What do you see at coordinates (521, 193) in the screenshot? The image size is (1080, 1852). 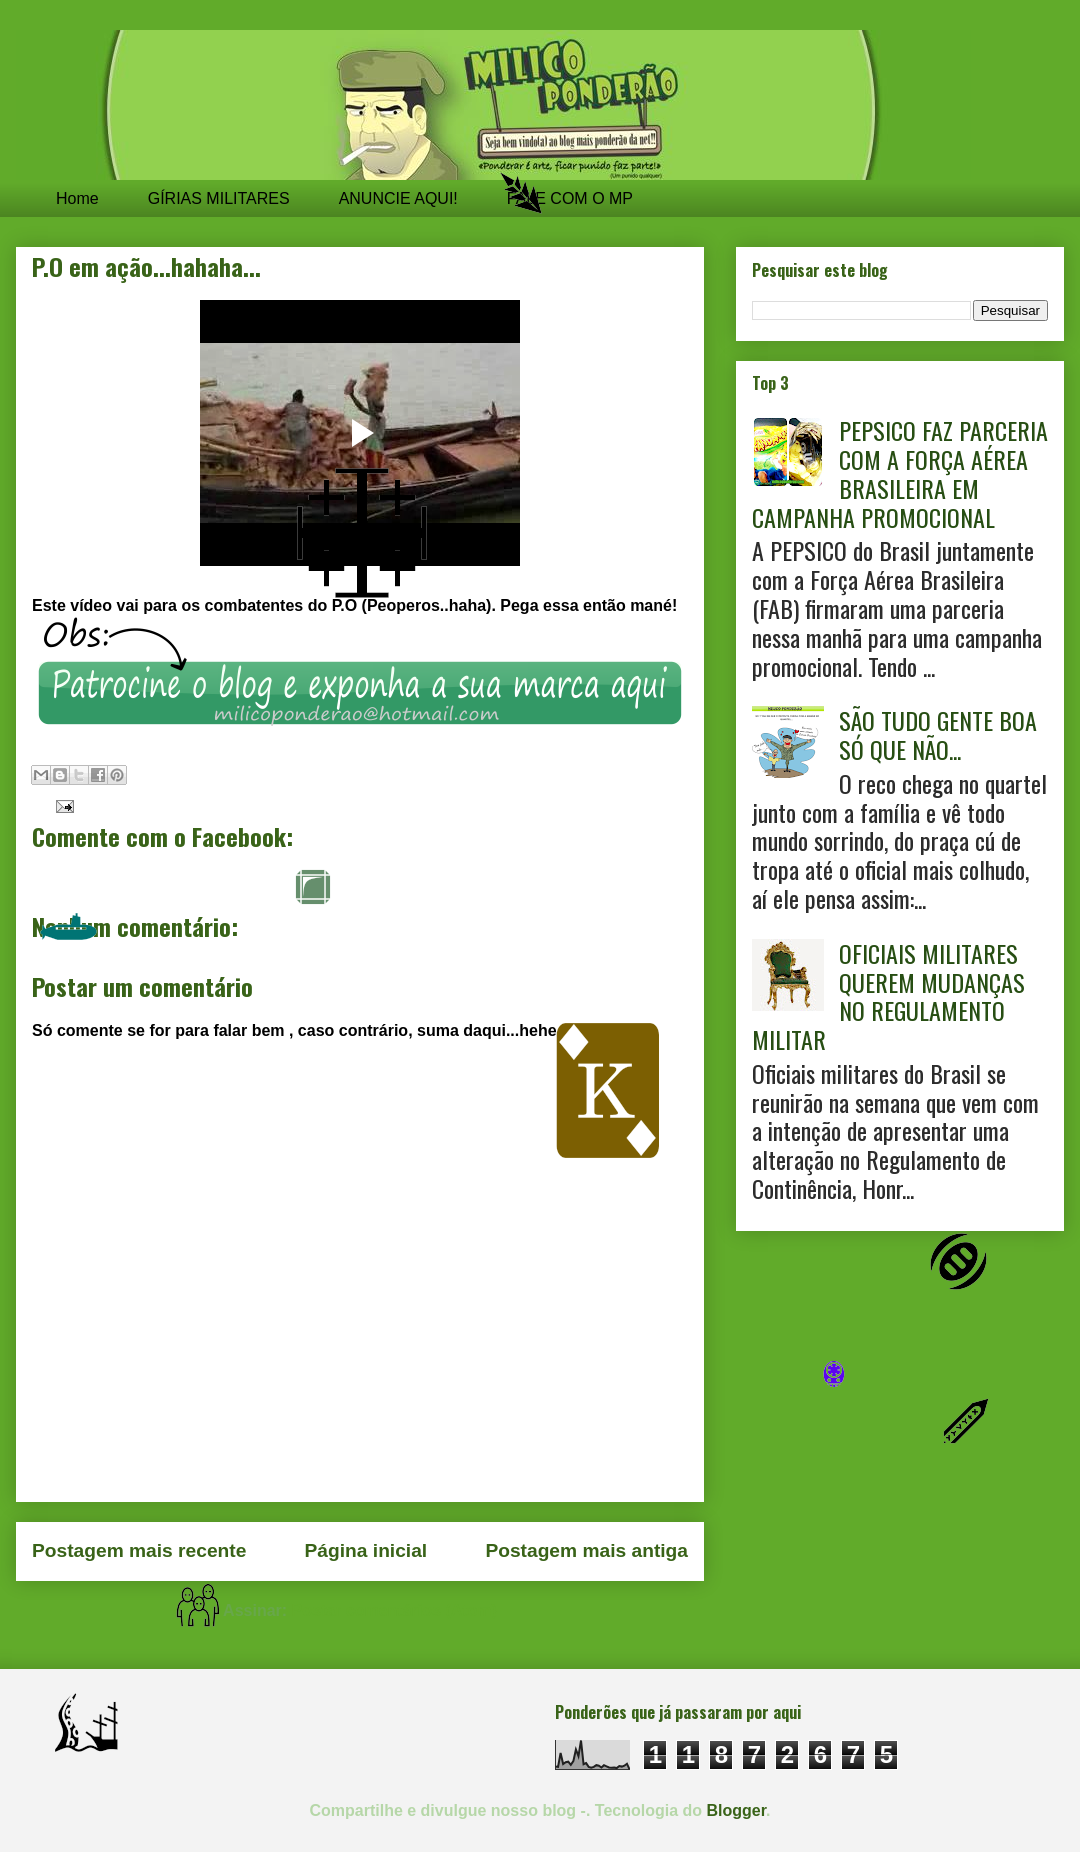 I see `indicates speed or rapid movement` at bounding box center [521, 193].